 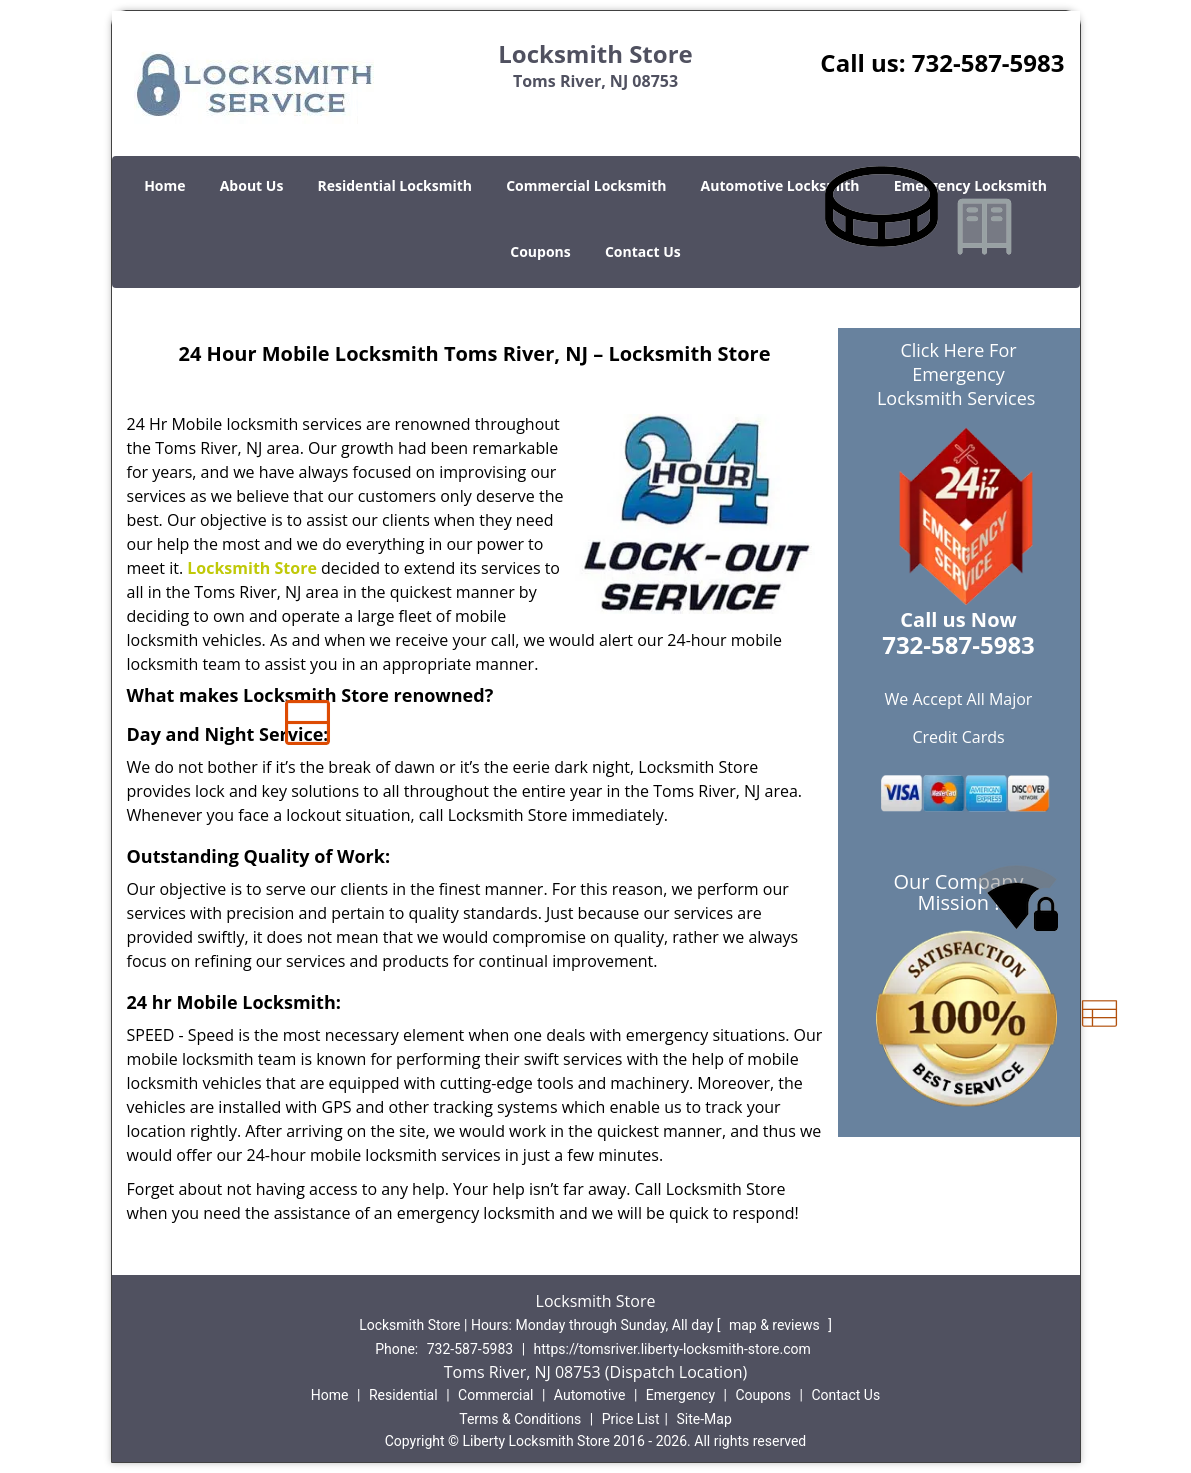 What do you see at coordinates (1016, 896) in the screenshot?
I see `connected to a secure wifi network with good signal strength` at bounding box center [1016, 896].